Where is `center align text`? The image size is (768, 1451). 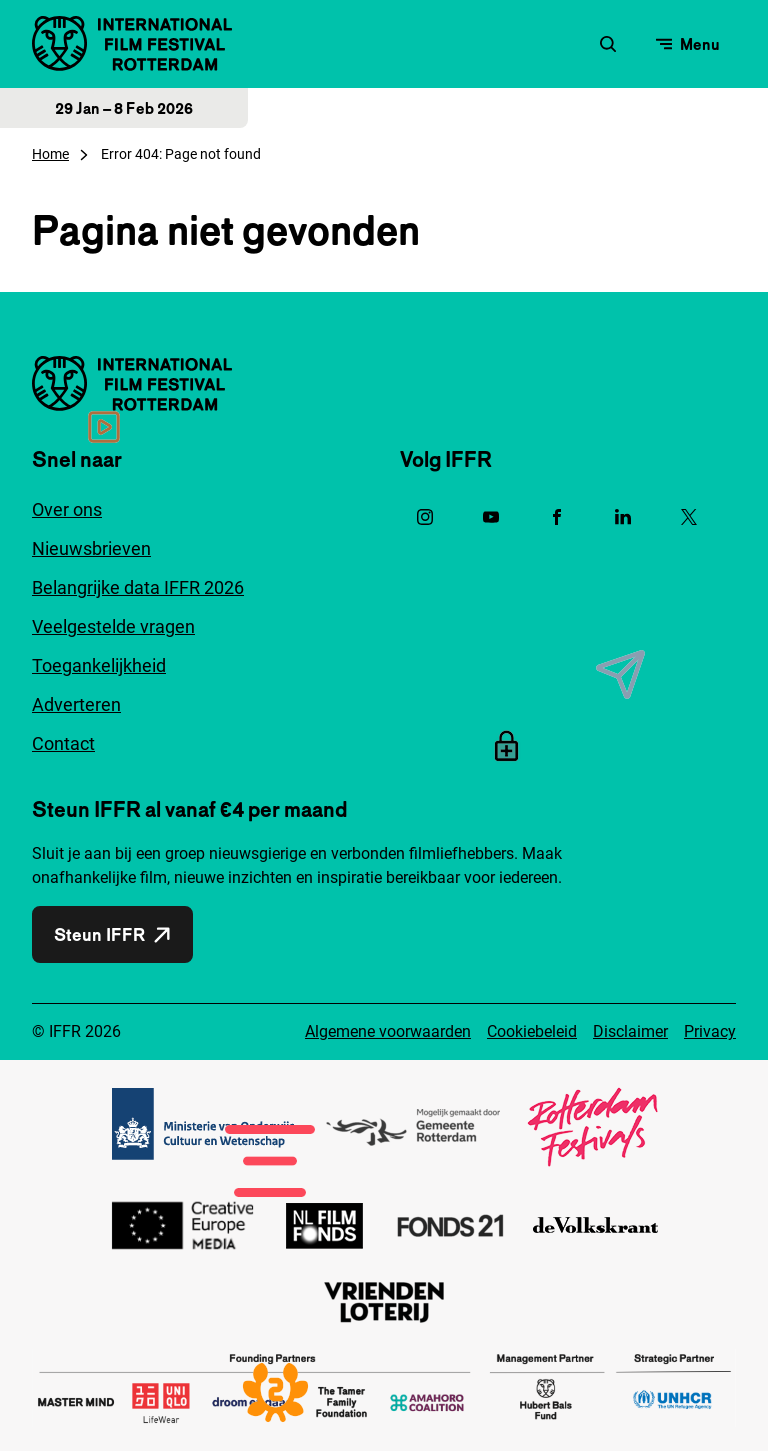
center align text is located at coordinates (270, 1161).